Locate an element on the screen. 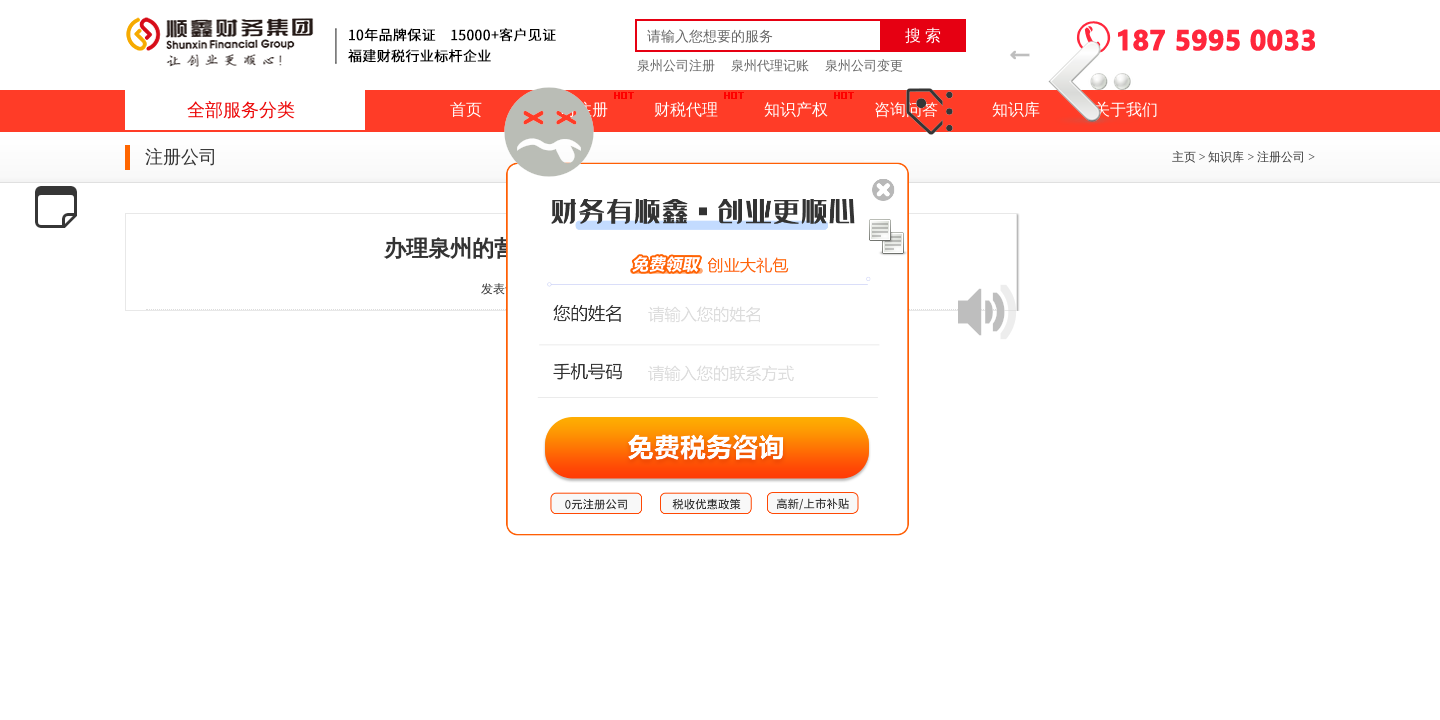 The width and height of the screenshot is (1440, 720). indicates feeling unwell or sick status is located at coordinates (549, 132).